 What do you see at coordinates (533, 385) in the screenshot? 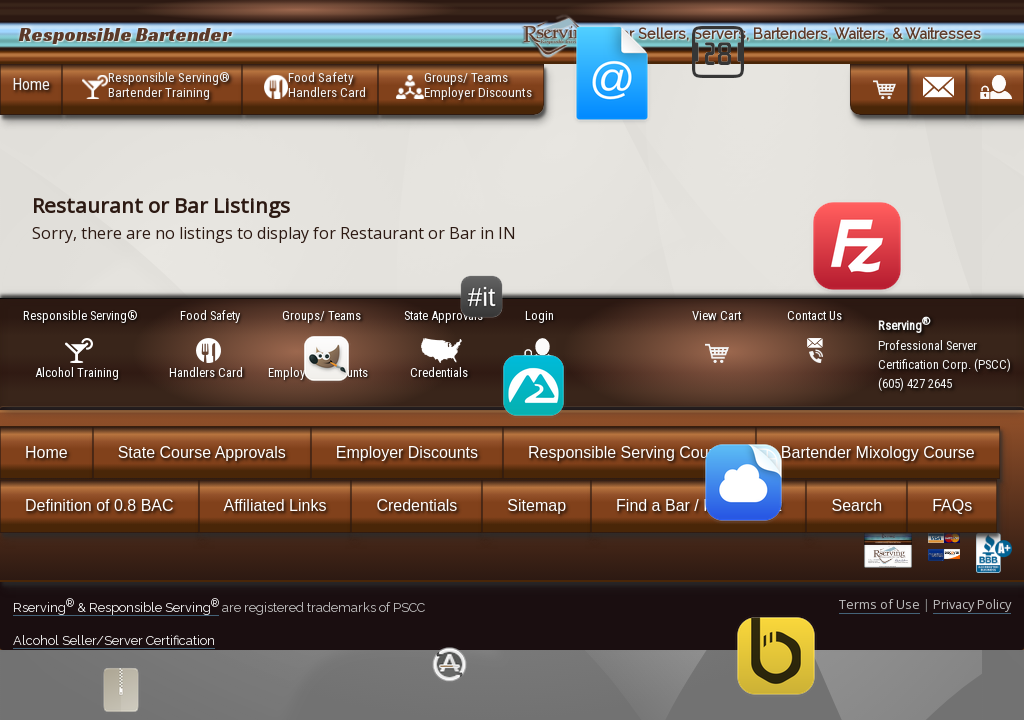
I see `launch Two Point Hospital game` at bounding box center [533, 385].